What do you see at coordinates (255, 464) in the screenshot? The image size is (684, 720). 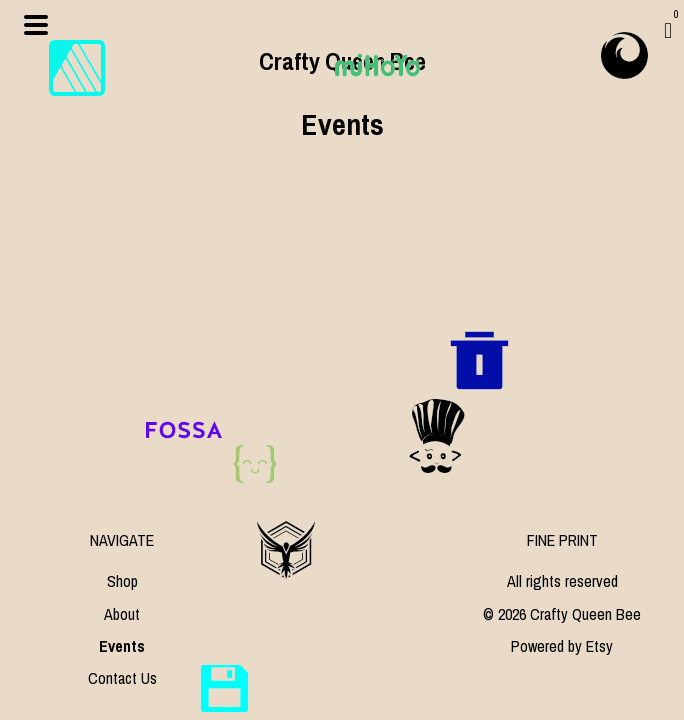 I see `visit exercism coding practice platform` at bounding box center [255, 464].